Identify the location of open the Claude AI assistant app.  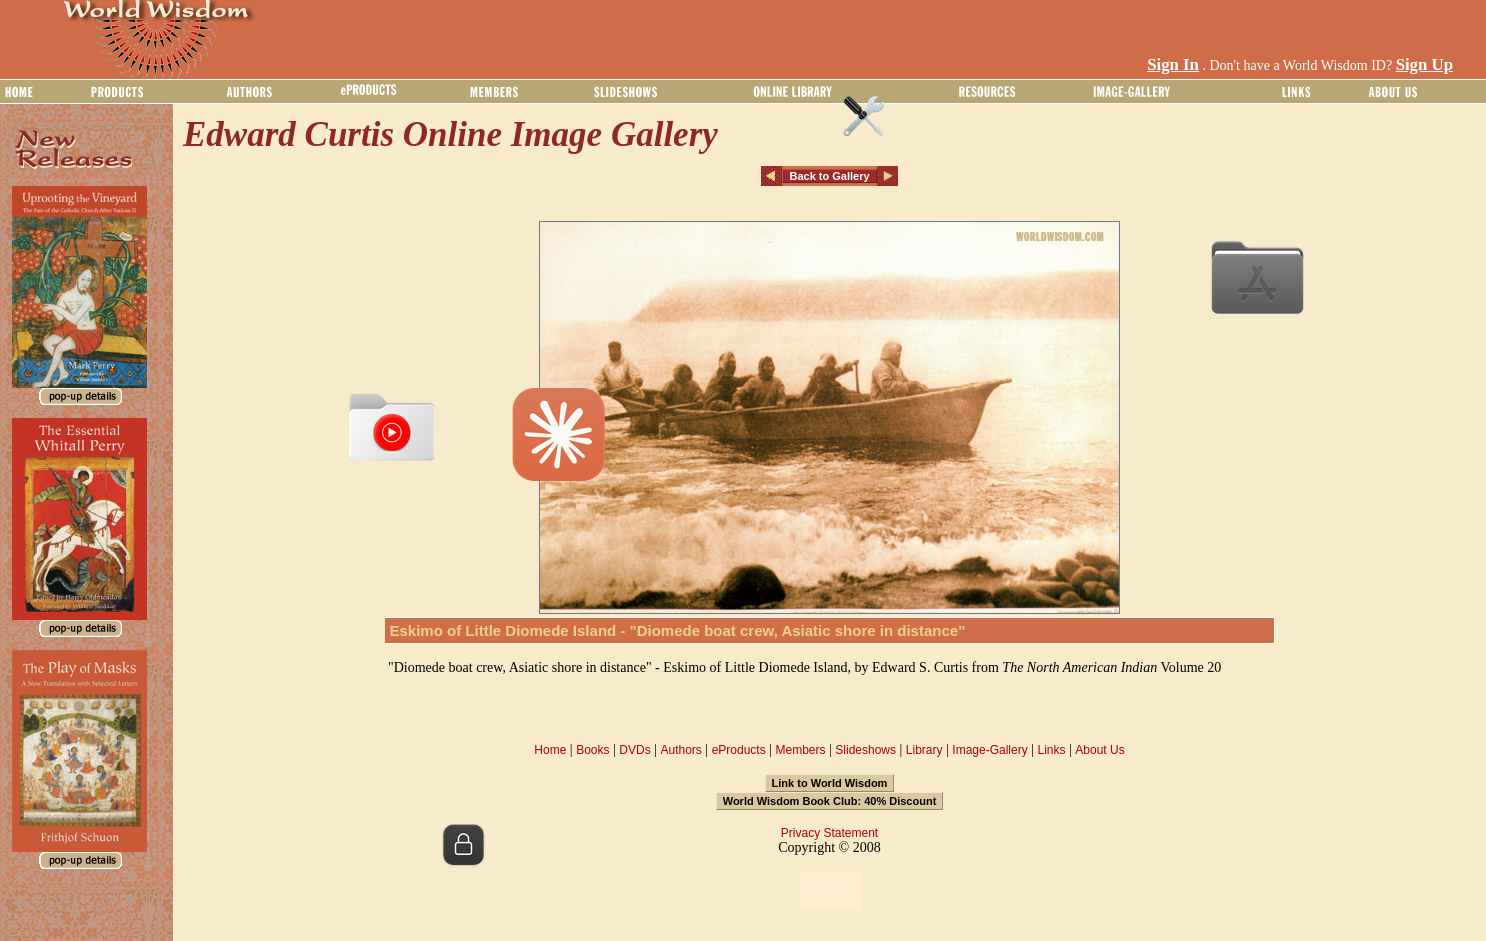
(558, 434).